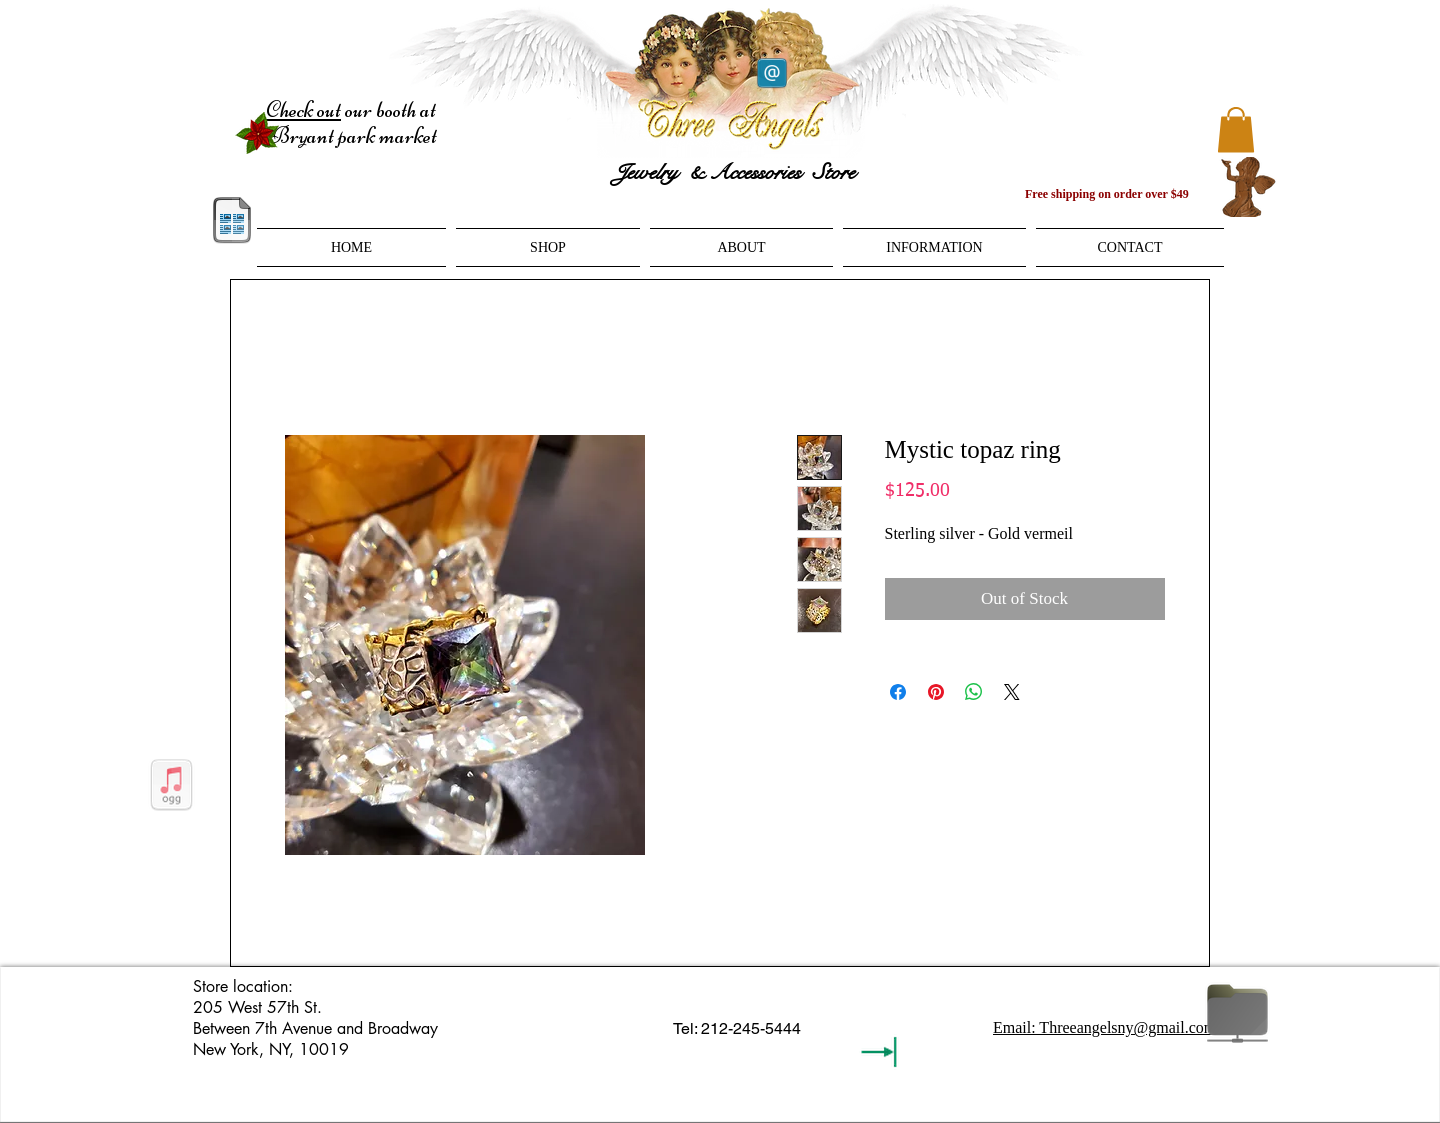 The width and height of the screenshot is (1440, 1123). Describe the element at coordinates (772, 73) in the screenshot. I see `manage linked online accounts` at that location.